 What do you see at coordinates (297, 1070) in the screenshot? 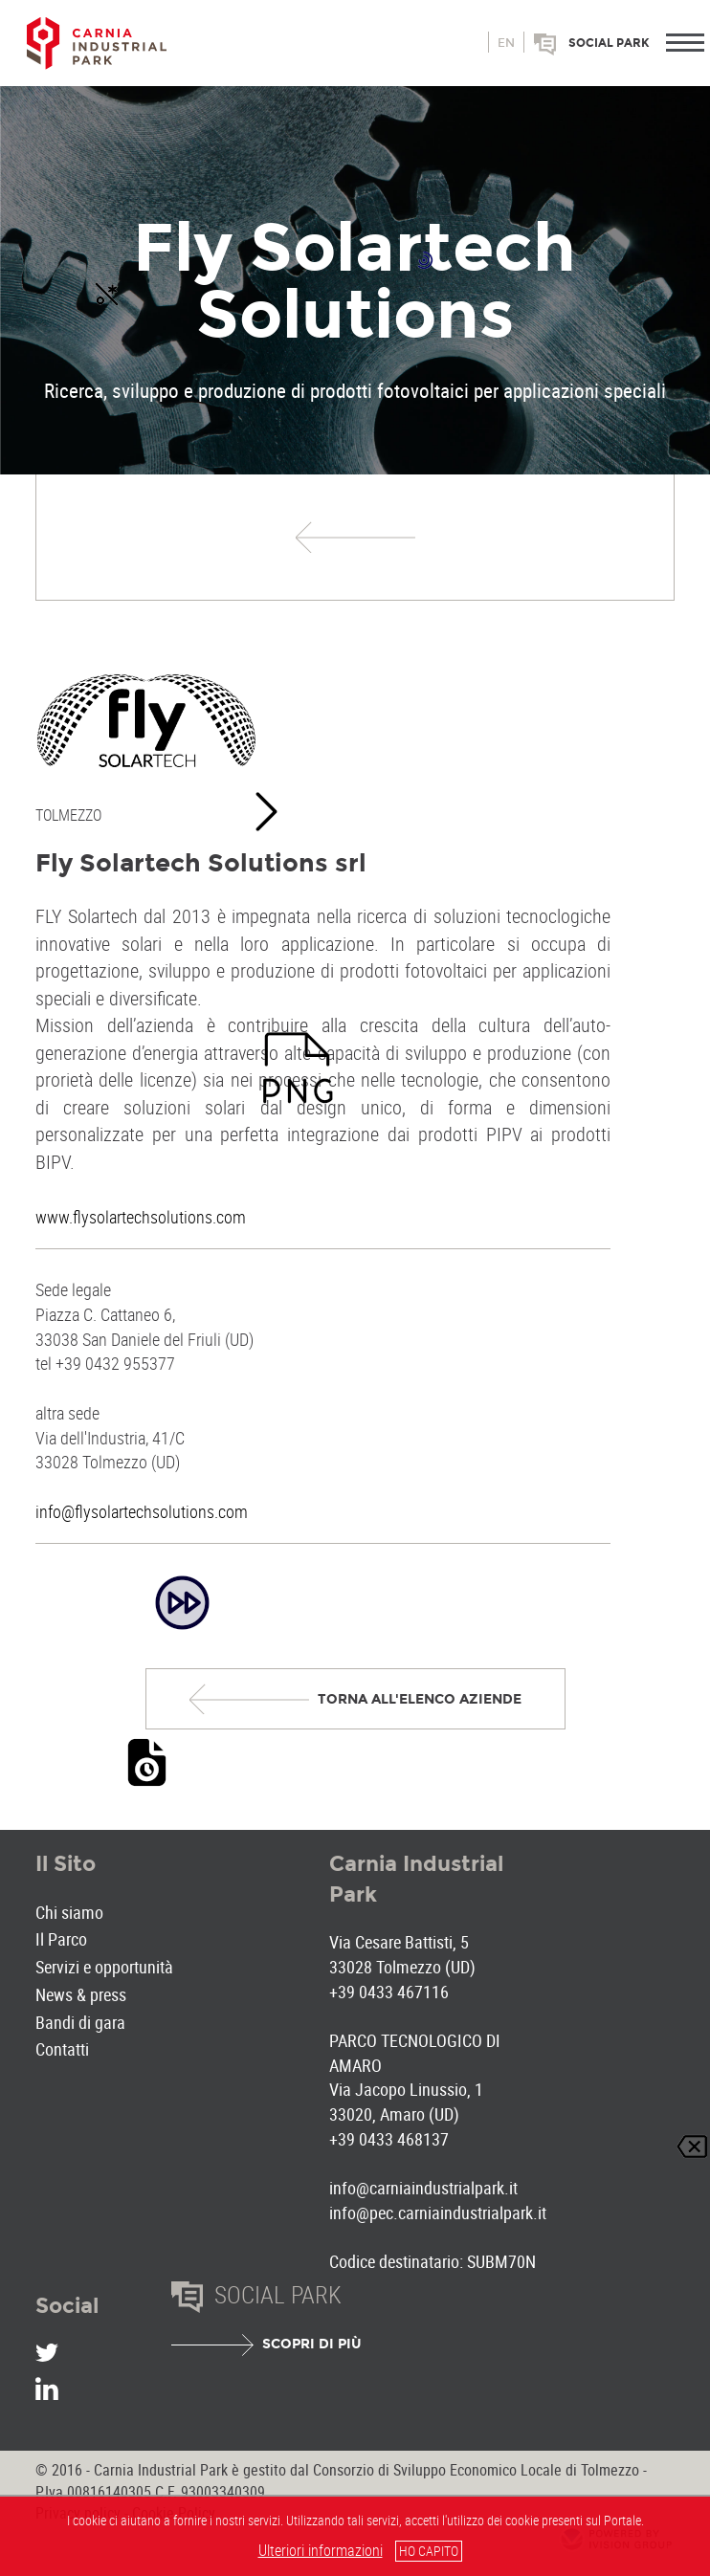
I see `indicates a PNG image file` at bounding box center [297, 1070].